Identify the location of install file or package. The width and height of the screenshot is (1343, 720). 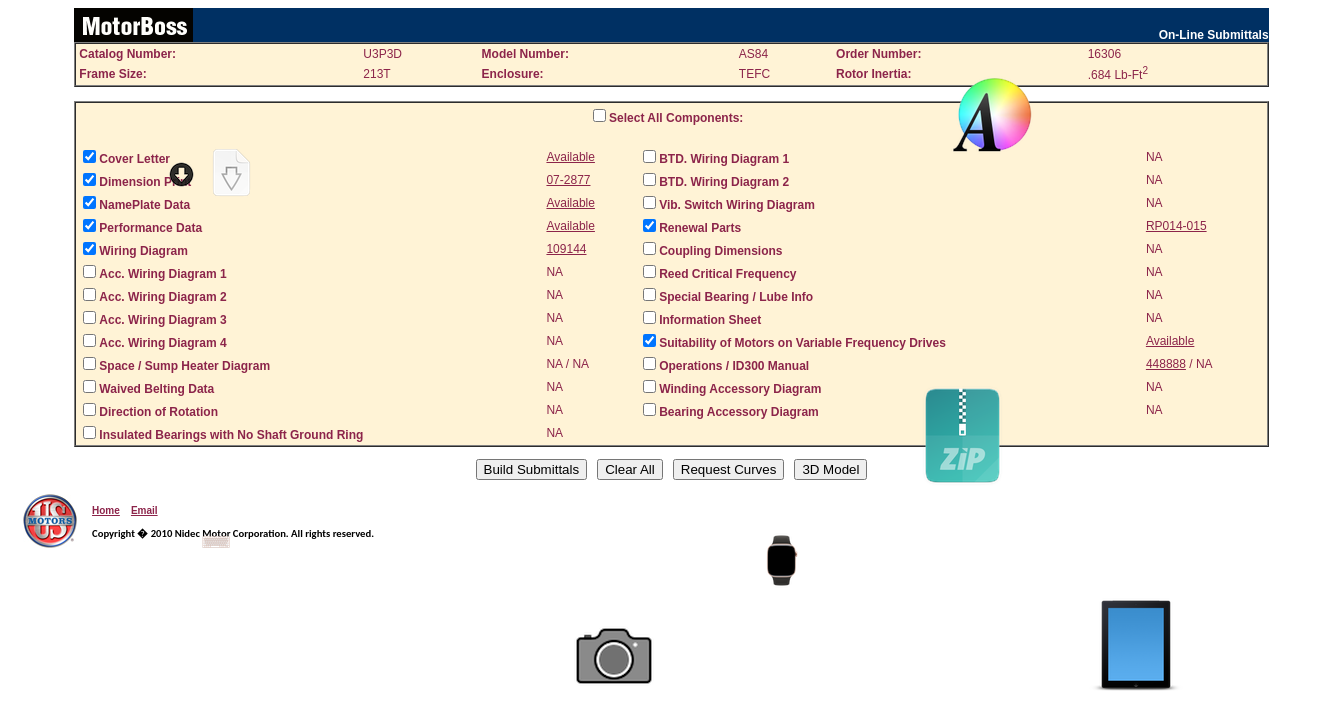
(231, 172).